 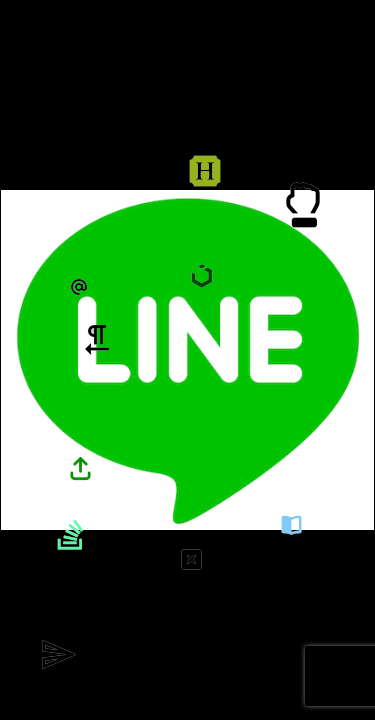 I want to click on send a message or email, so click(x=58, y=654).